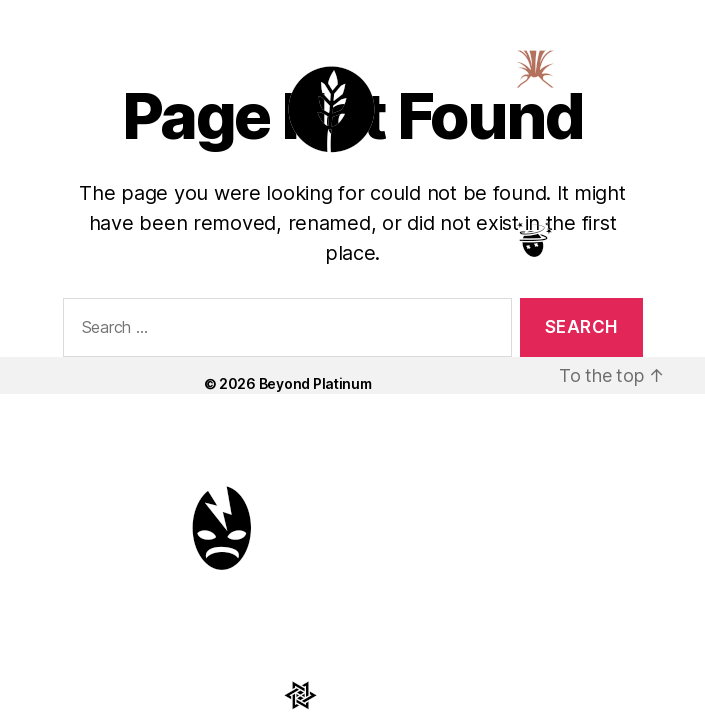  Describe the element at coordinates (219, 527) in the screenshot. I see `select a superhero or villain character` at that location.